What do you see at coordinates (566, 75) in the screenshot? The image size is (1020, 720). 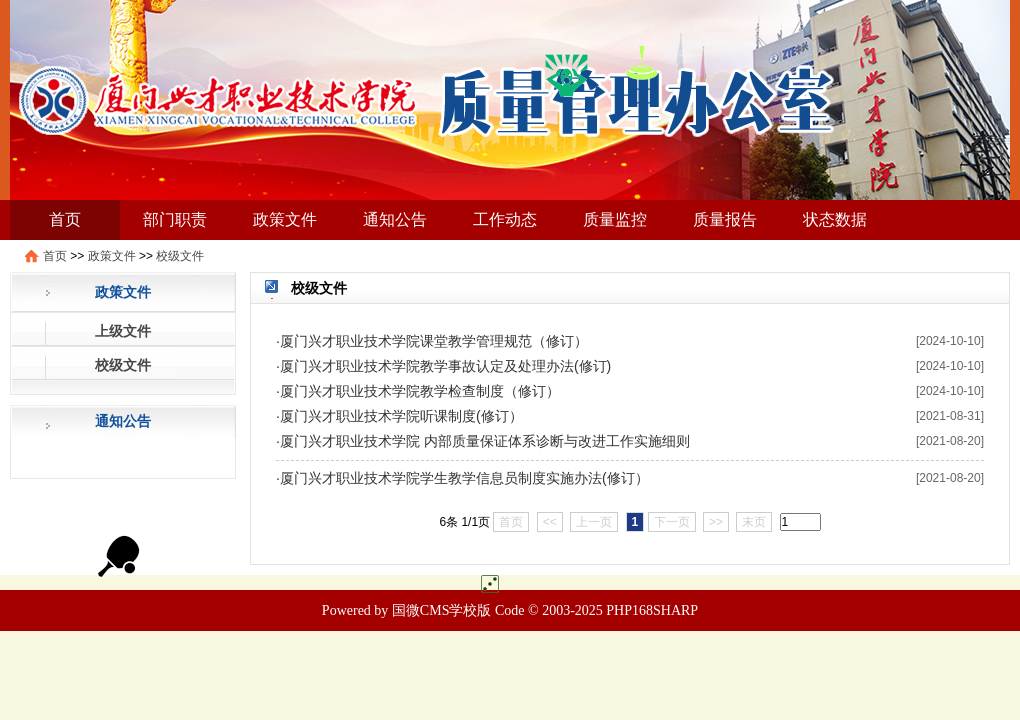 I see `indicates a character in panic or fear state` at bounding box center [566, 75].